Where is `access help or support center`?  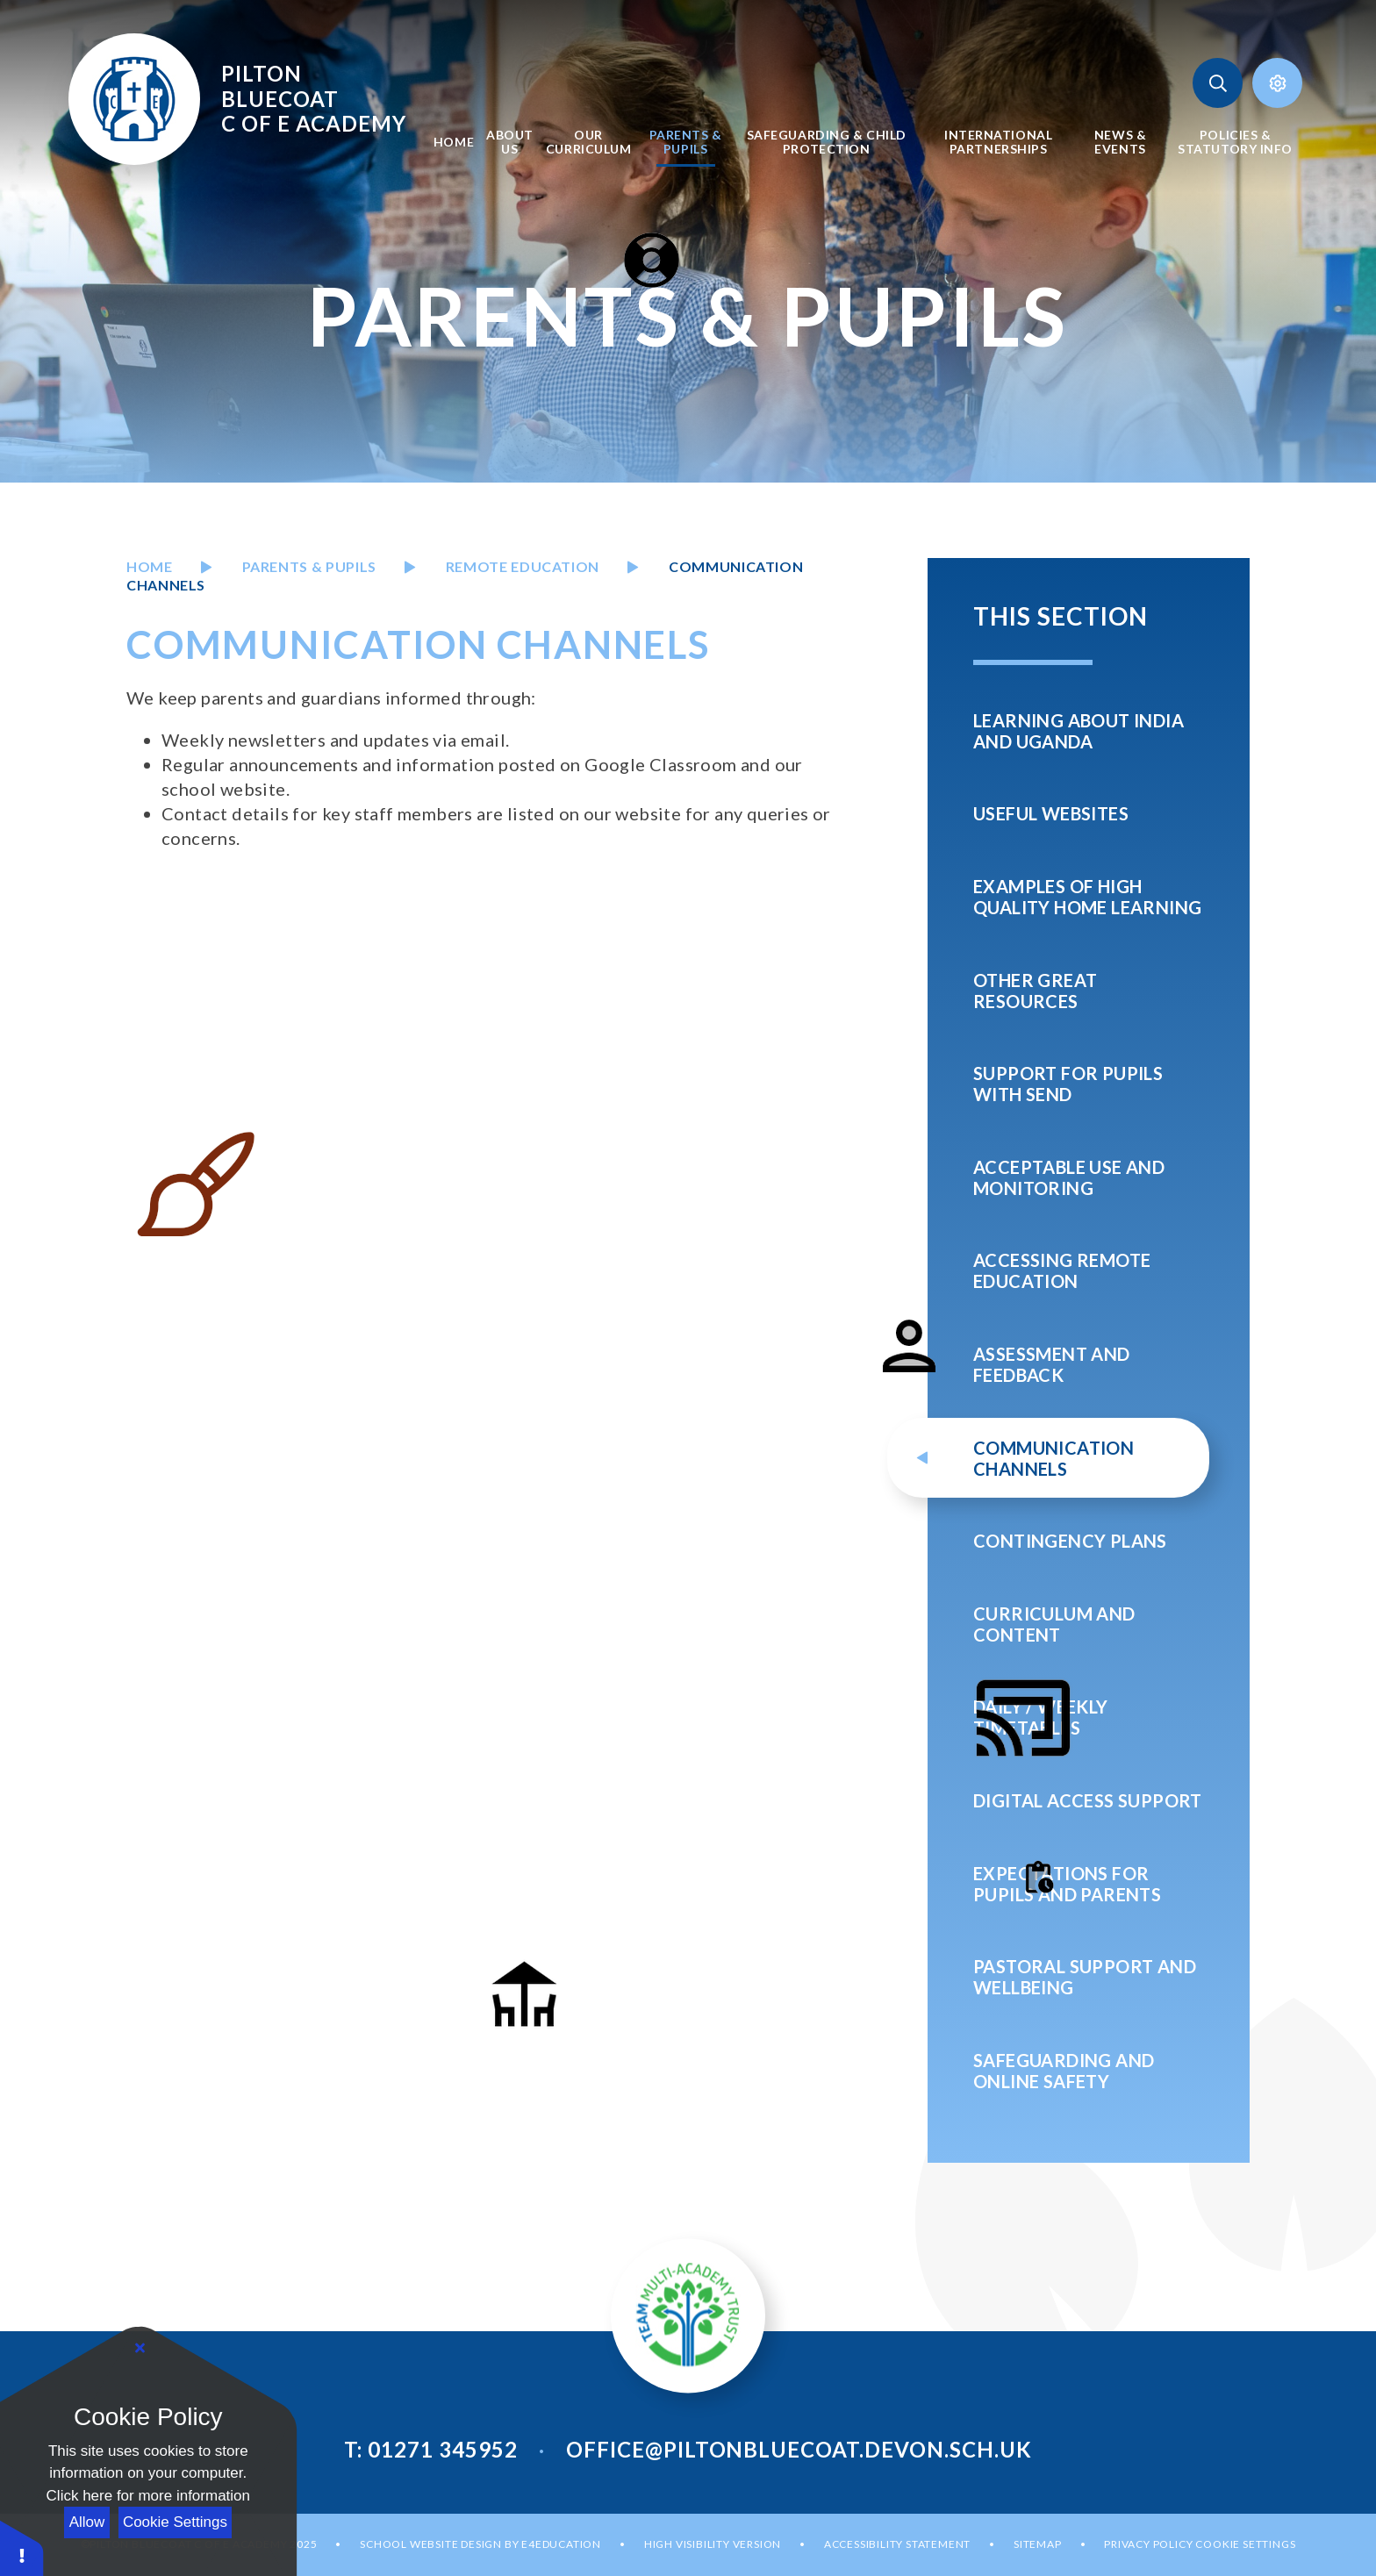
access help or support center is located at coordinates (651, 260).